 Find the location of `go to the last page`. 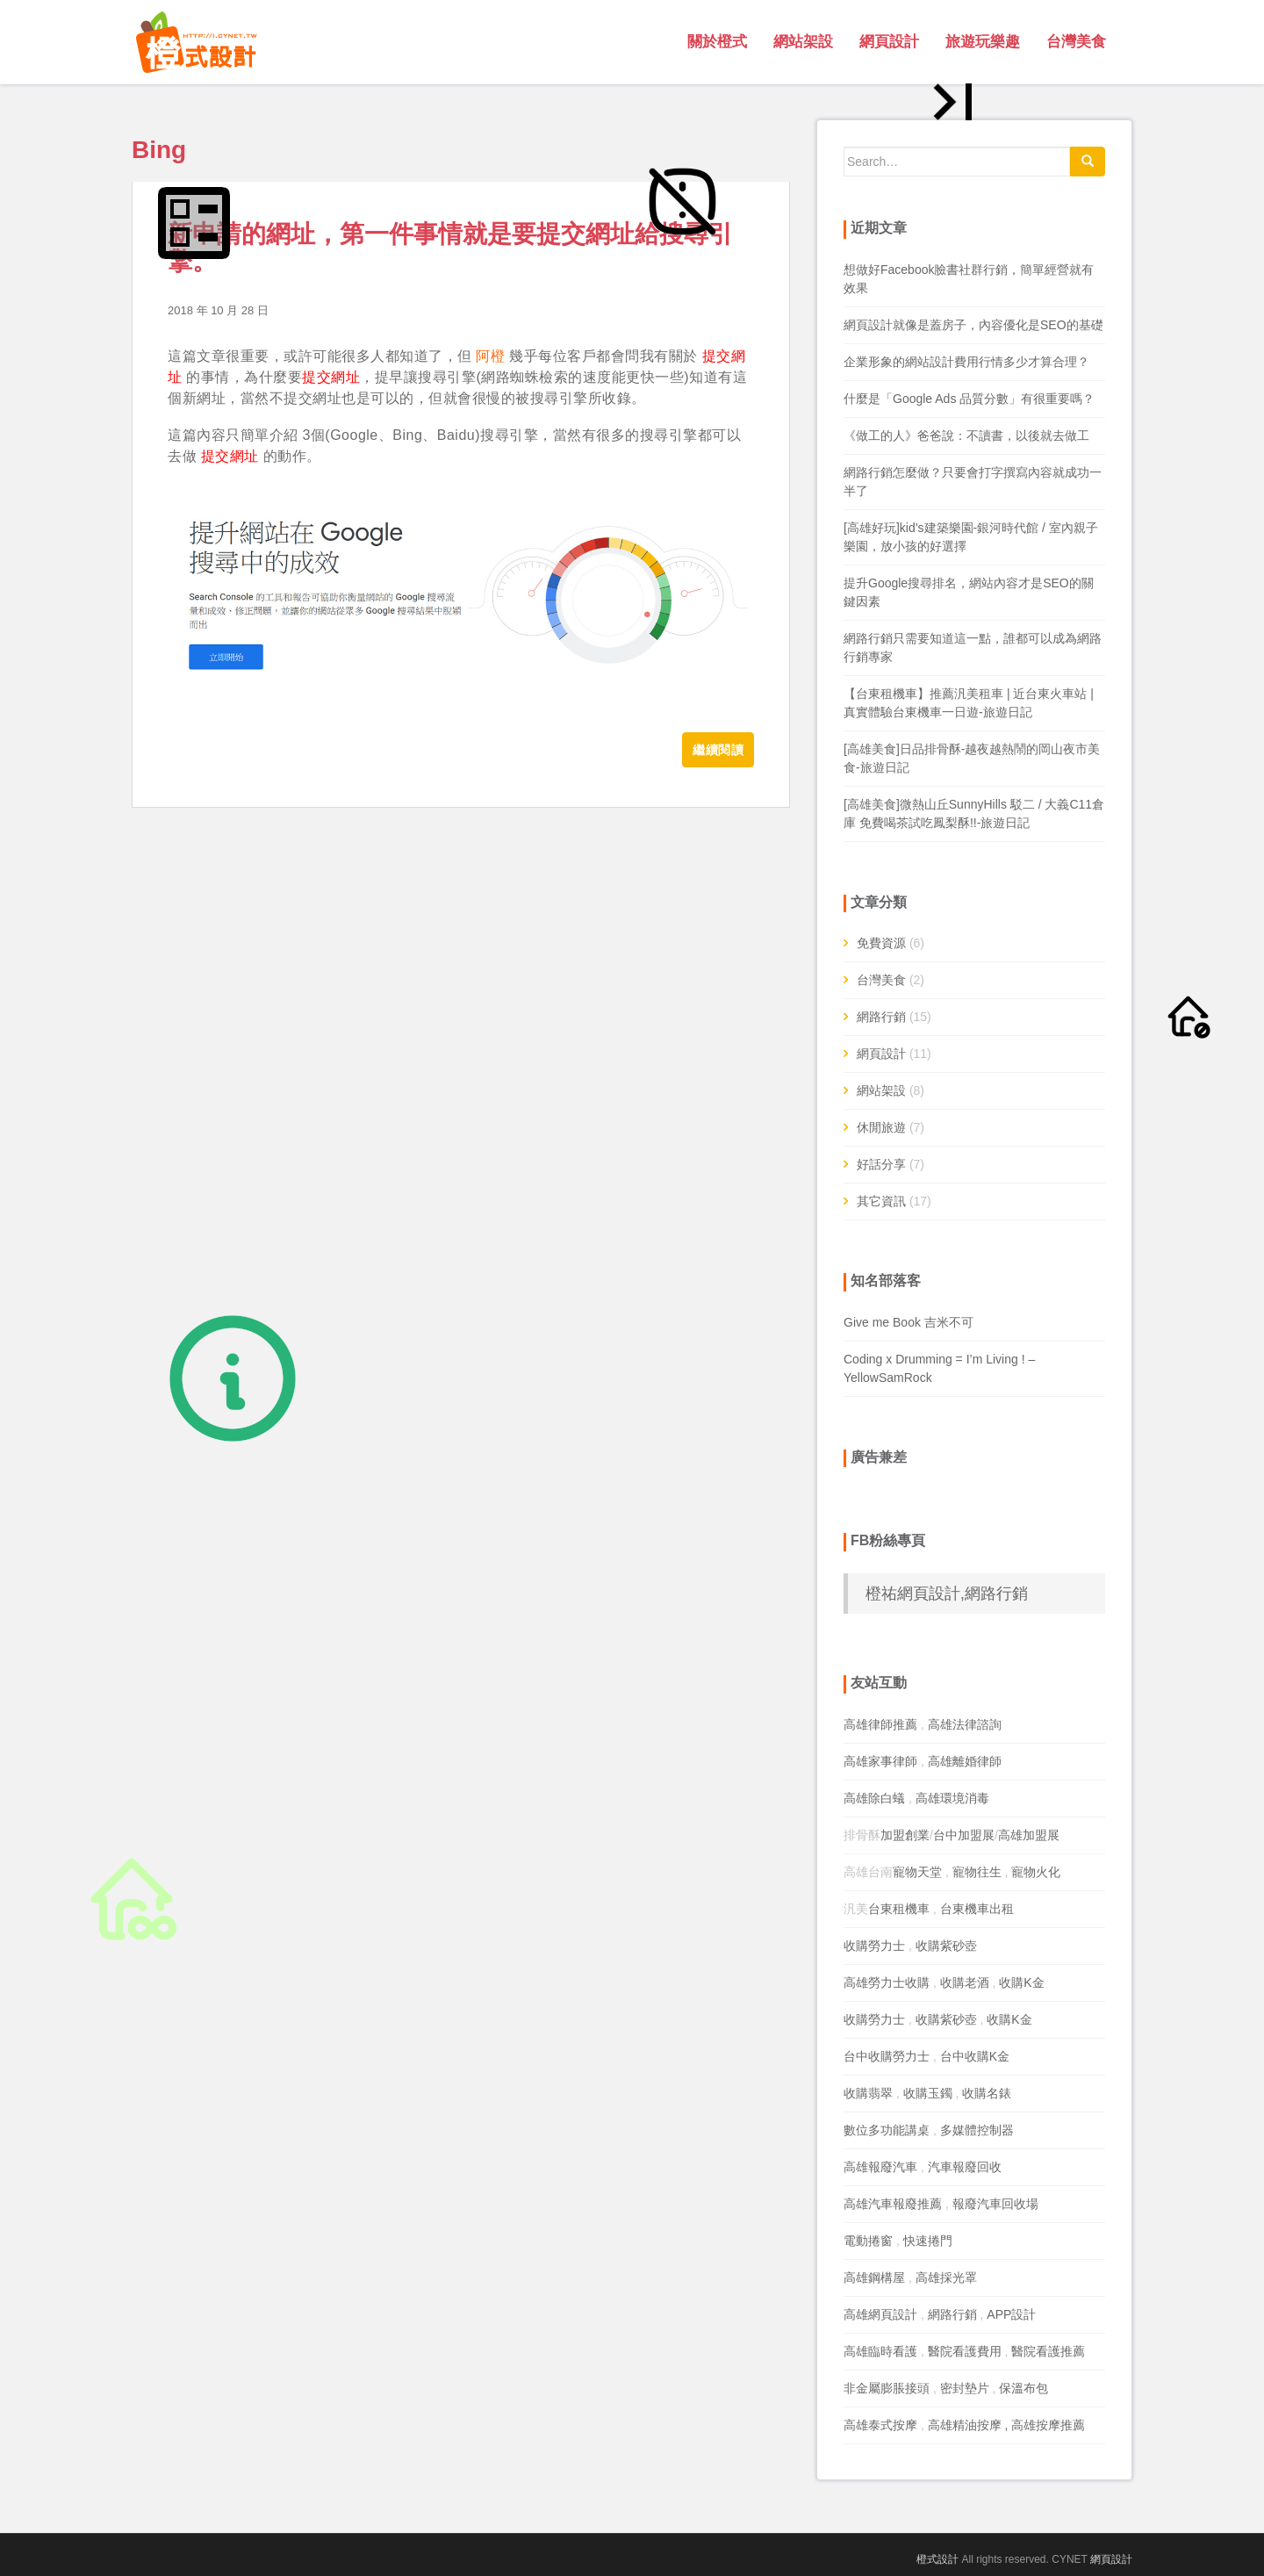

go to the last page is located at coordinates (953, 102).